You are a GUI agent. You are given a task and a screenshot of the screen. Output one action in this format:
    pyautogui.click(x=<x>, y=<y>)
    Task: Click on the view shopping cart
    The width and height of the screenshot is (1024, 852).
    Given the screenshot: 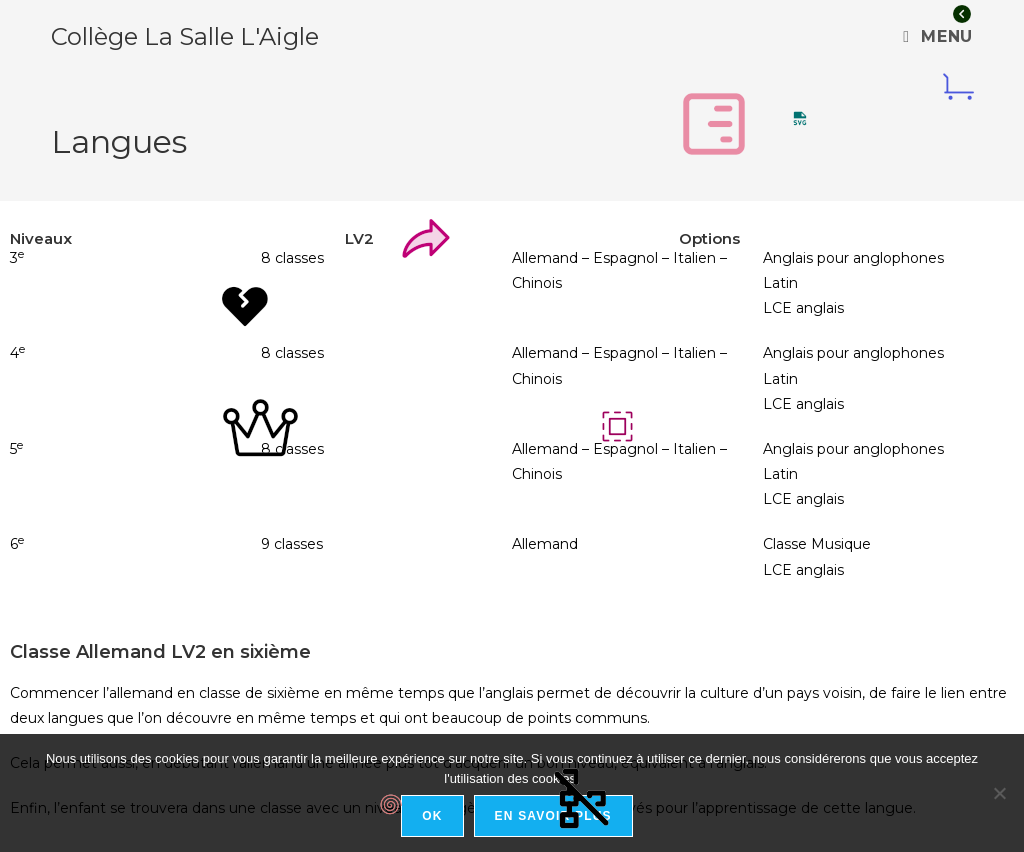 What is the action you would take?
    pyautogui.click(x=958, y=85)
    